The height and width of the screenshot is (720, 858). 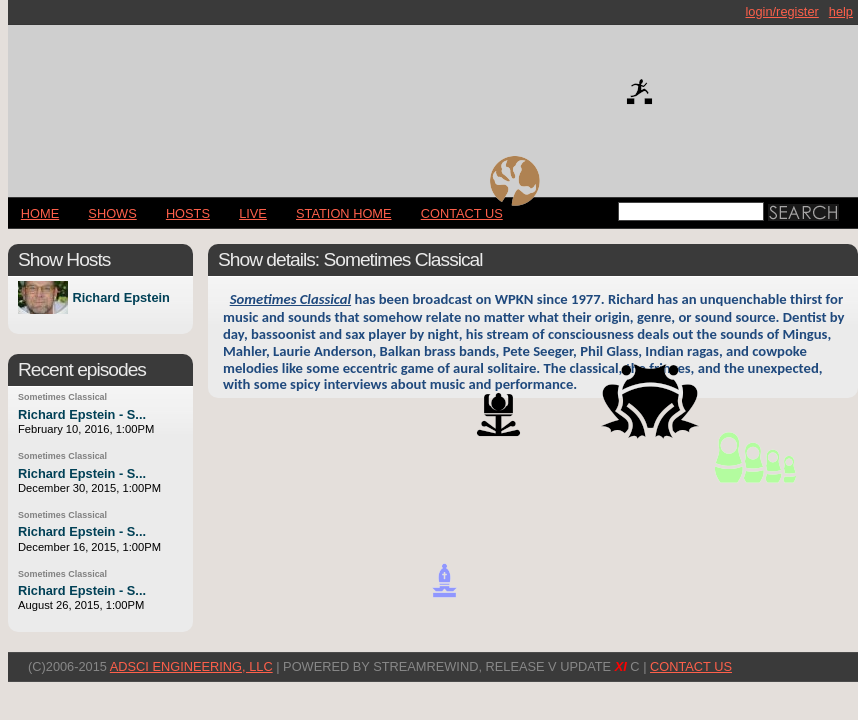 I want to click on select the bishop piece in a chess game, so click(x=444, y=580).